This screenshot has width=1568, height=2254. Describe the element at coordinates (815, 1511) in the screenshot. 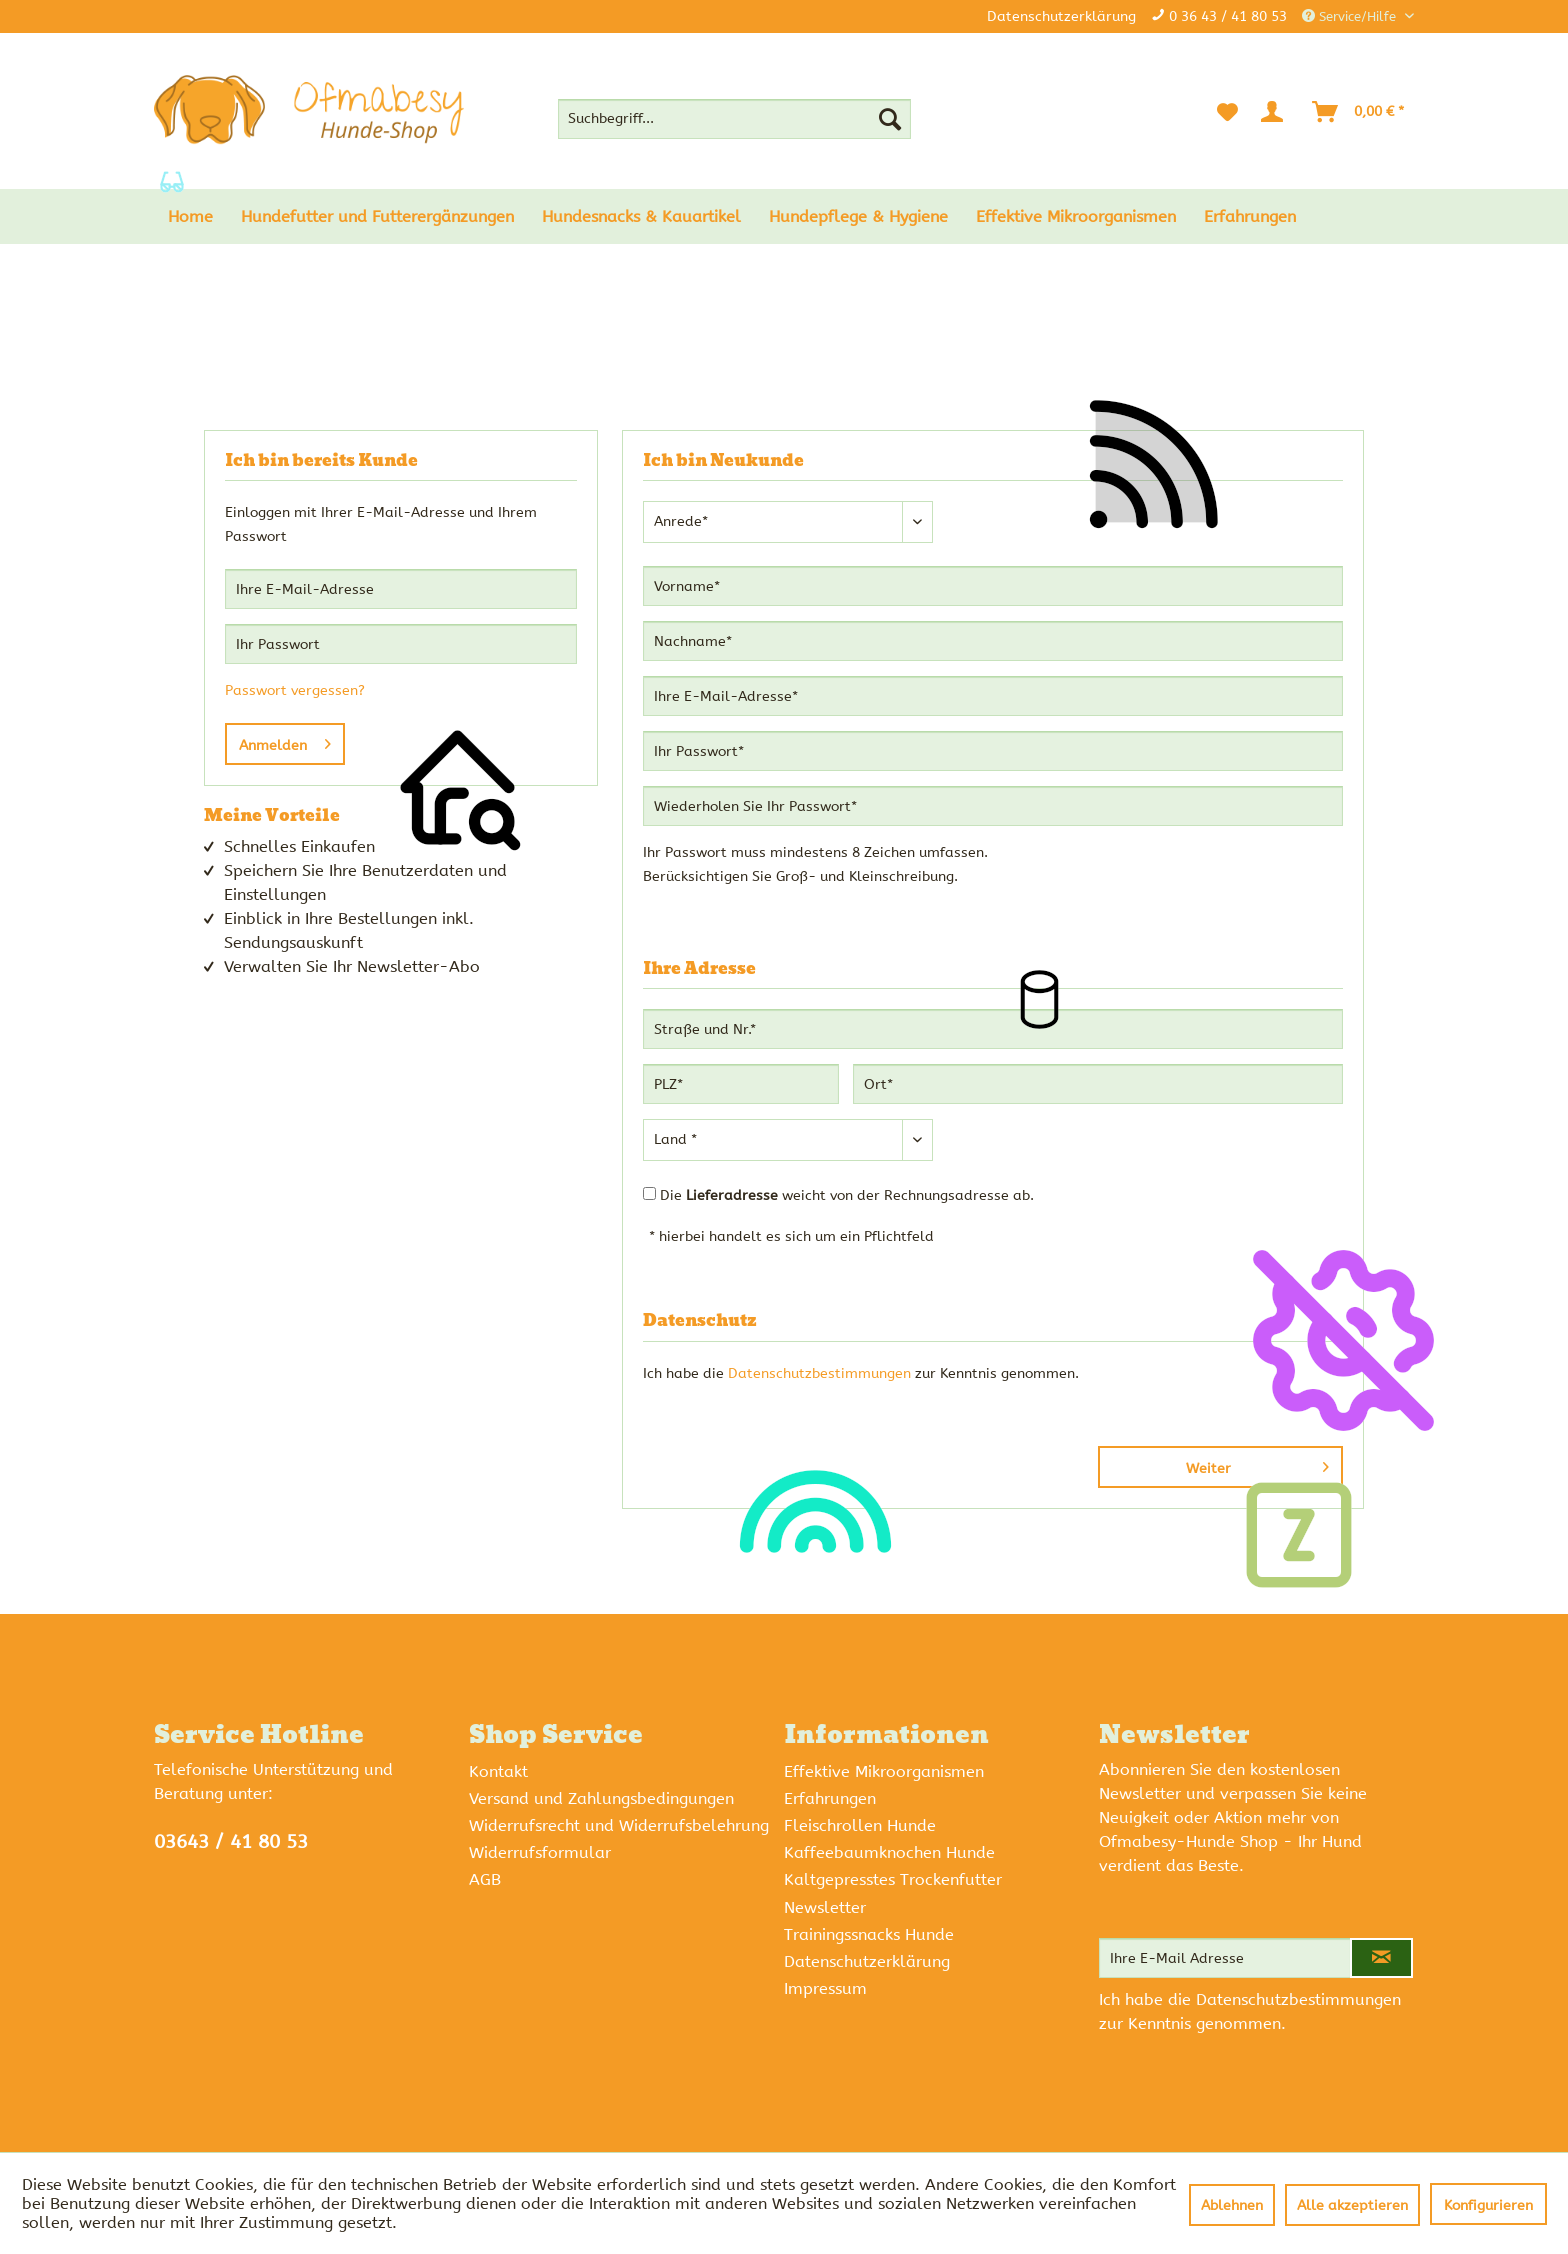

I see `indicates pride or LGBTQ+ related content` at that location.